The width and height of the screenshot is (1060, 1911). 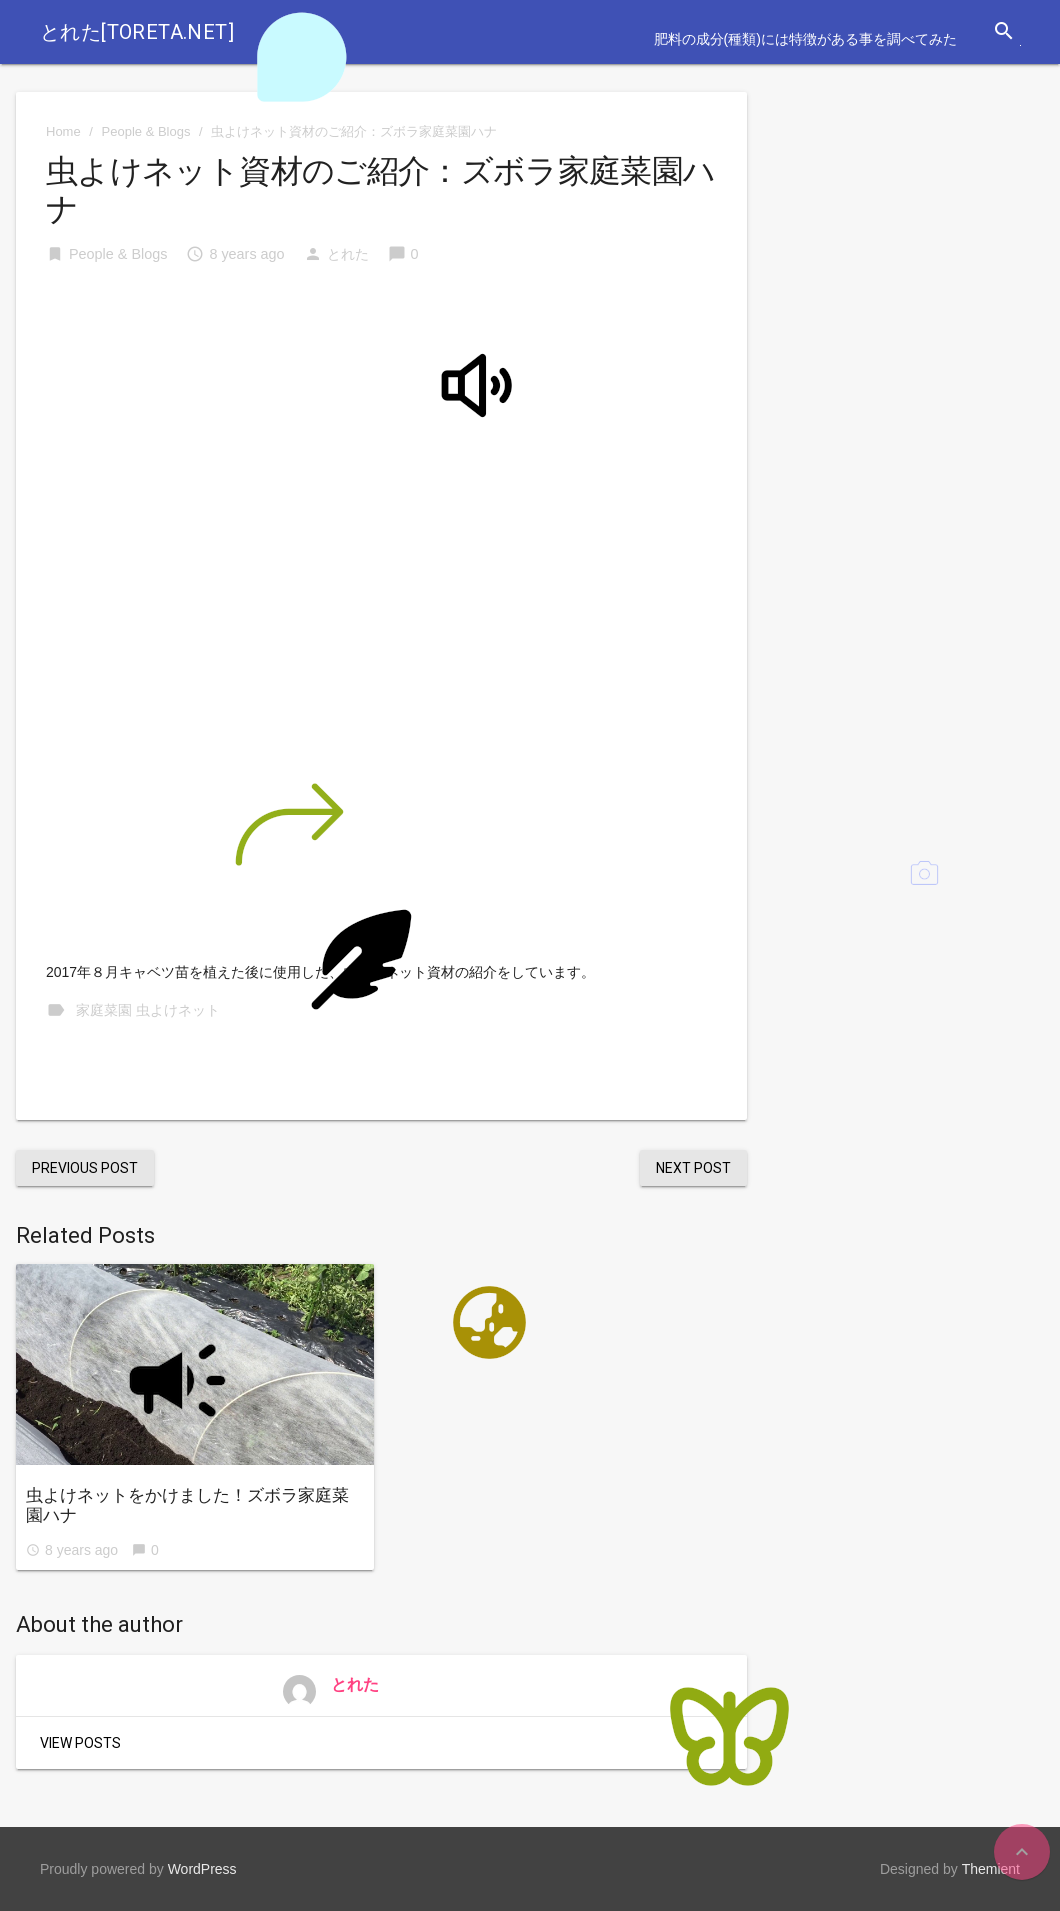 What do you see at coordinates (289, 824) in the screenshot?
I see `share or forward content` at bounding box center [289, 824].